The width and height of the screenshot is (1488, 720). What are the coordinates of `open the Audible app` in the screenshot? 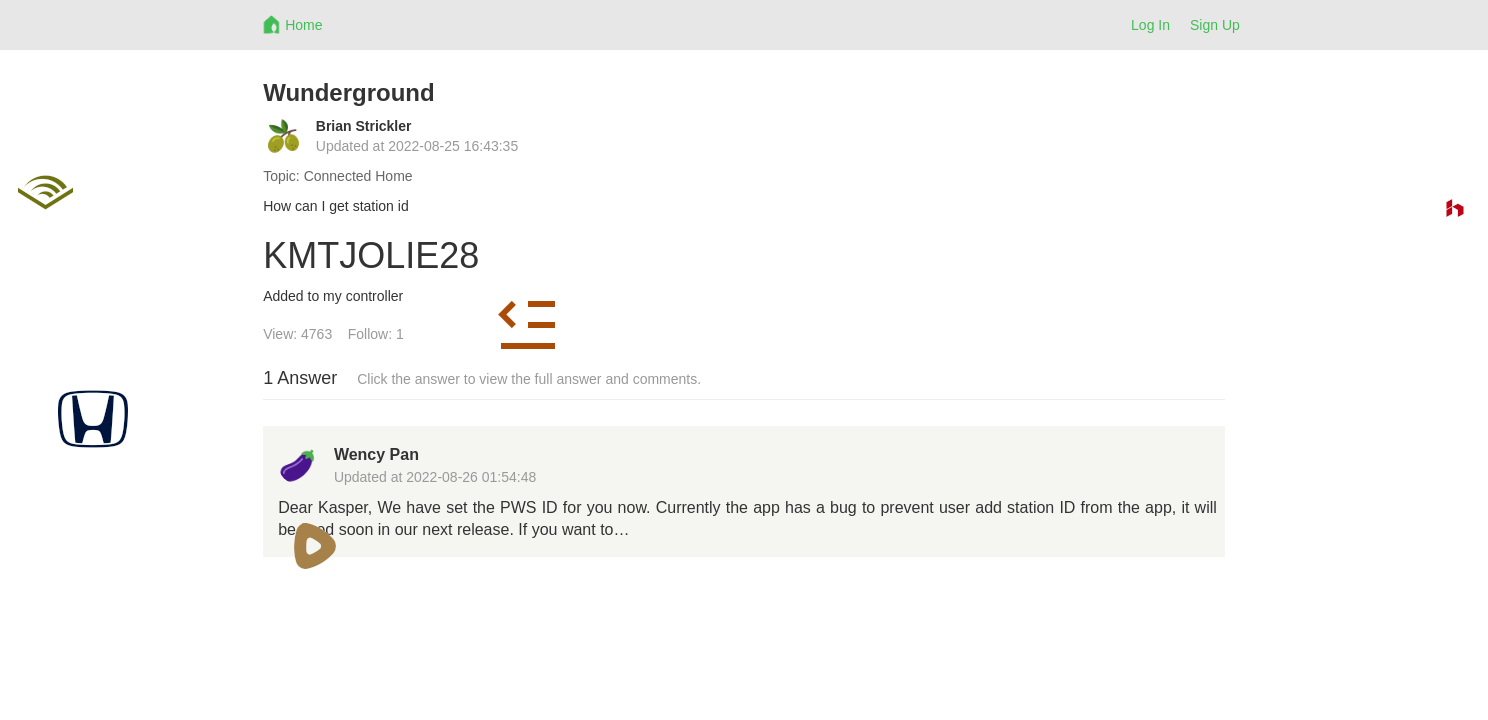 It's located at (45, 192).